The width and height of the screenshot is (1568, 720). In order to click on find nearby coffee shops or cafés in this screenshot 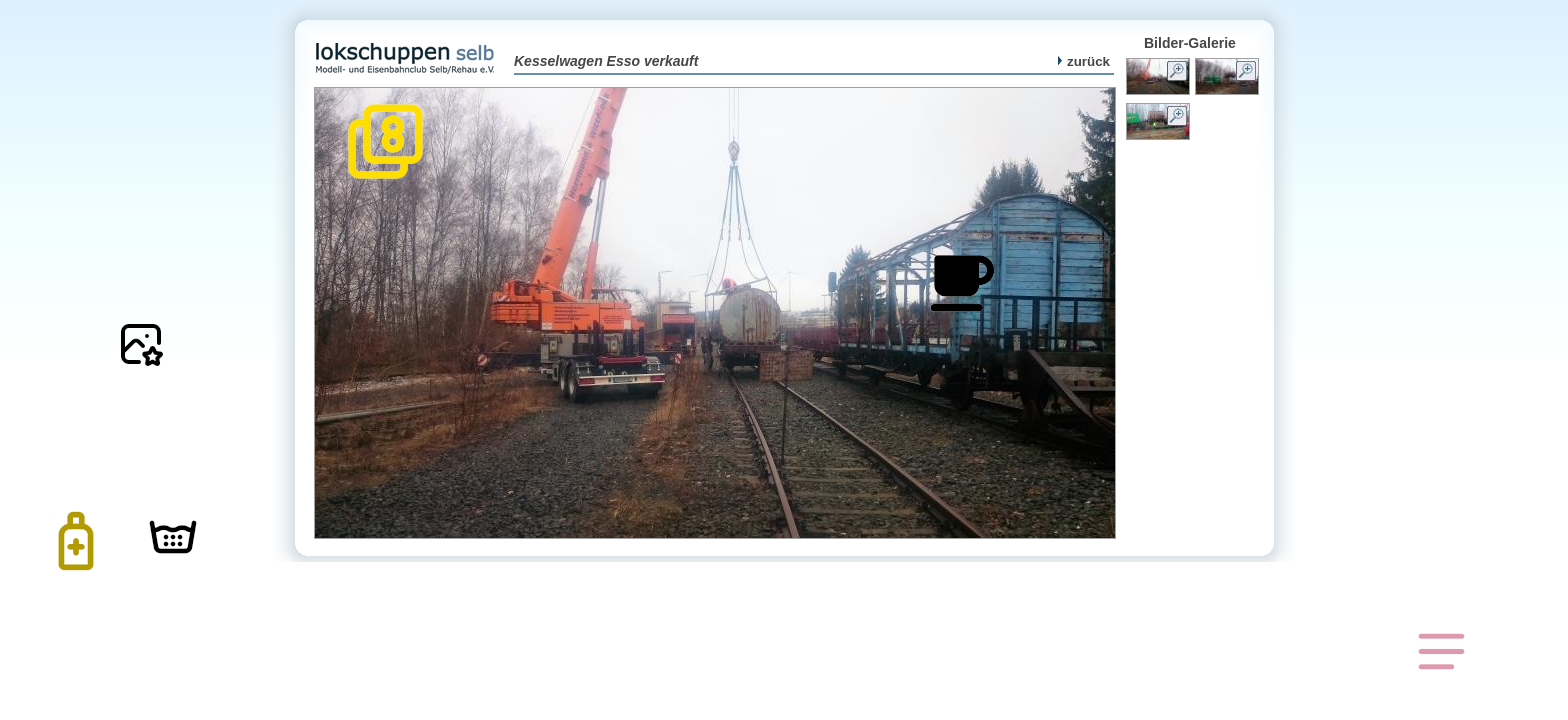, I will do `click(960, 281)`.